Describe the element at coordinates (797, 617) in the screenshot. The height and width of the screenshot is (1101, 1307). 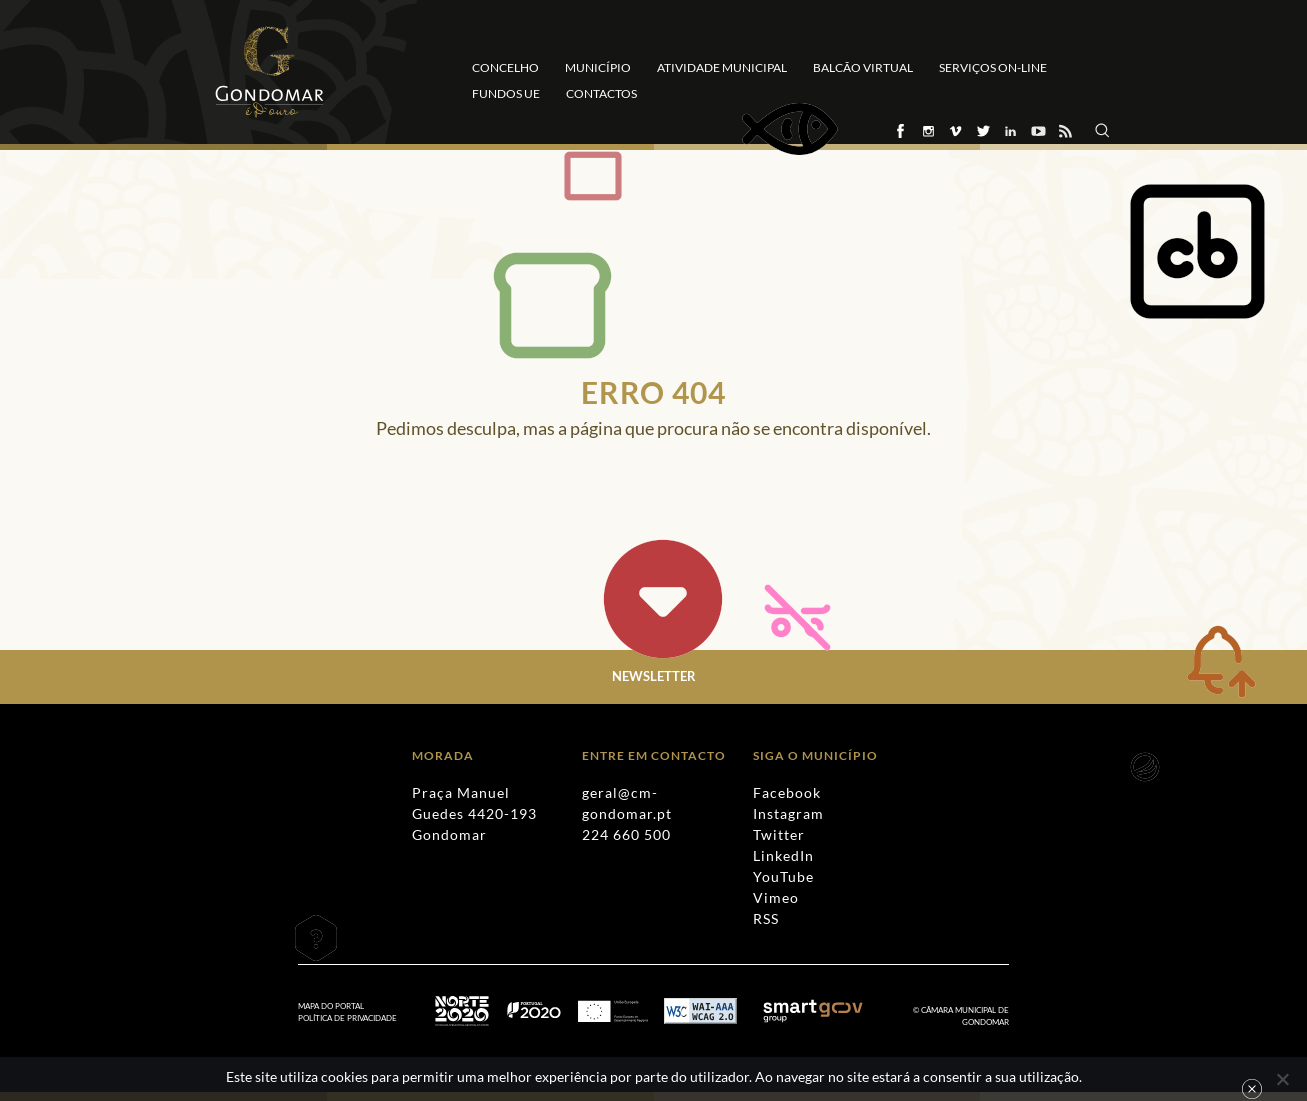
I see `skateboarding not allowed in this area` at that location.